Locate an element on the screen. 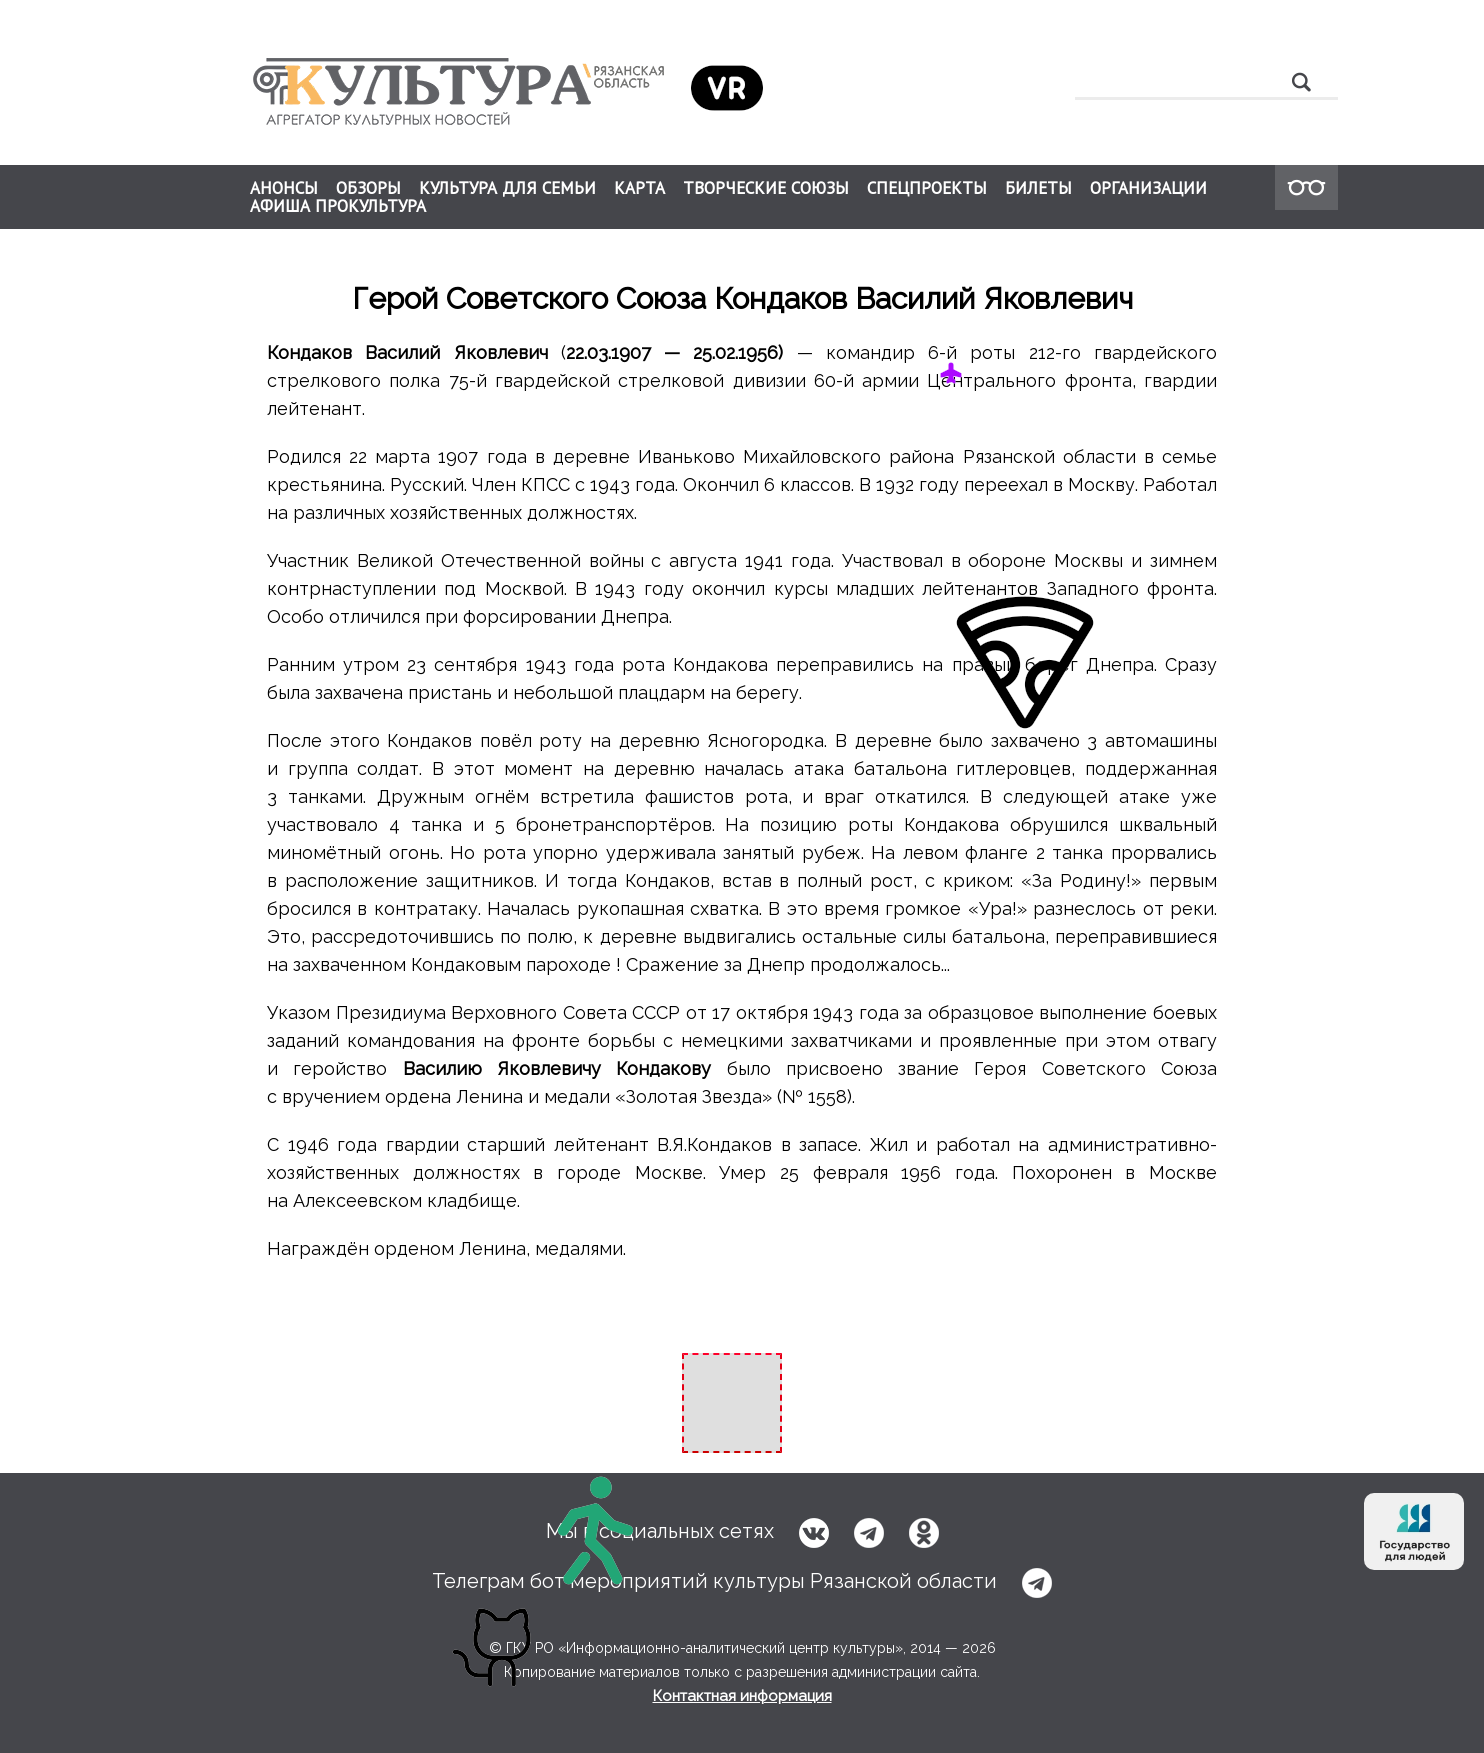  select walking as your navigation mode is located at coordinates (595, 1530).